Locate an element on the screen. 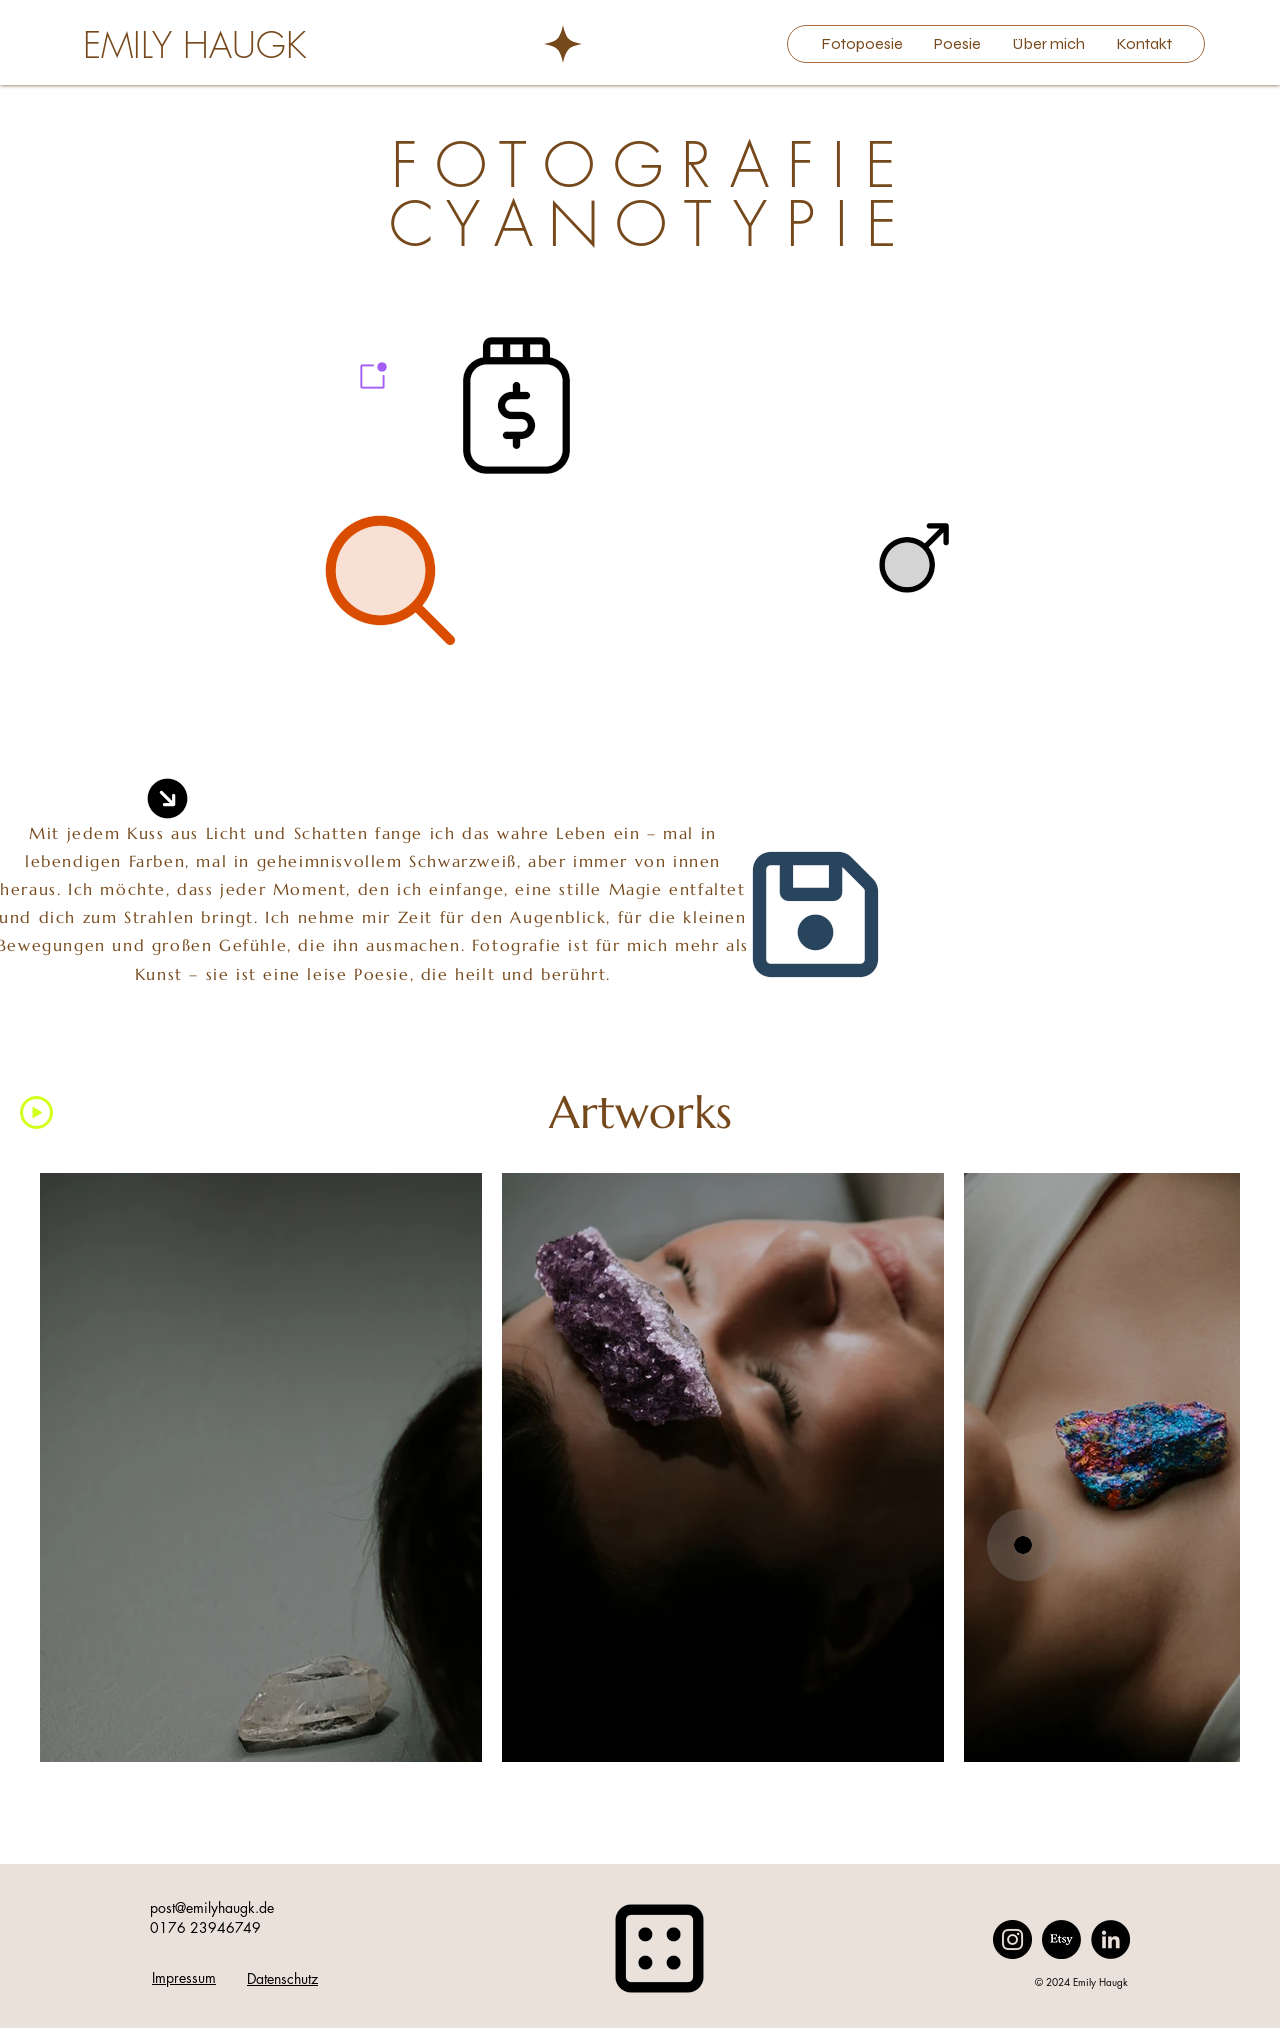 The height and width of the screenshot is (2028, 1280). save current file or document is located at coordinates (815, 914).